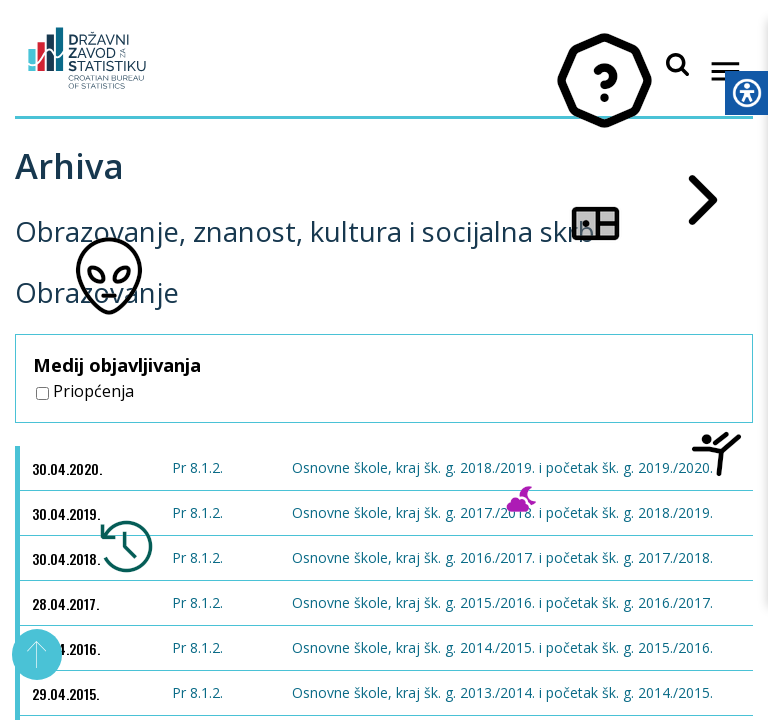  What do you see at coordinates (126, 546) in the screenshot?
I see `view recent activity or history` at bounding box center [126, 546].